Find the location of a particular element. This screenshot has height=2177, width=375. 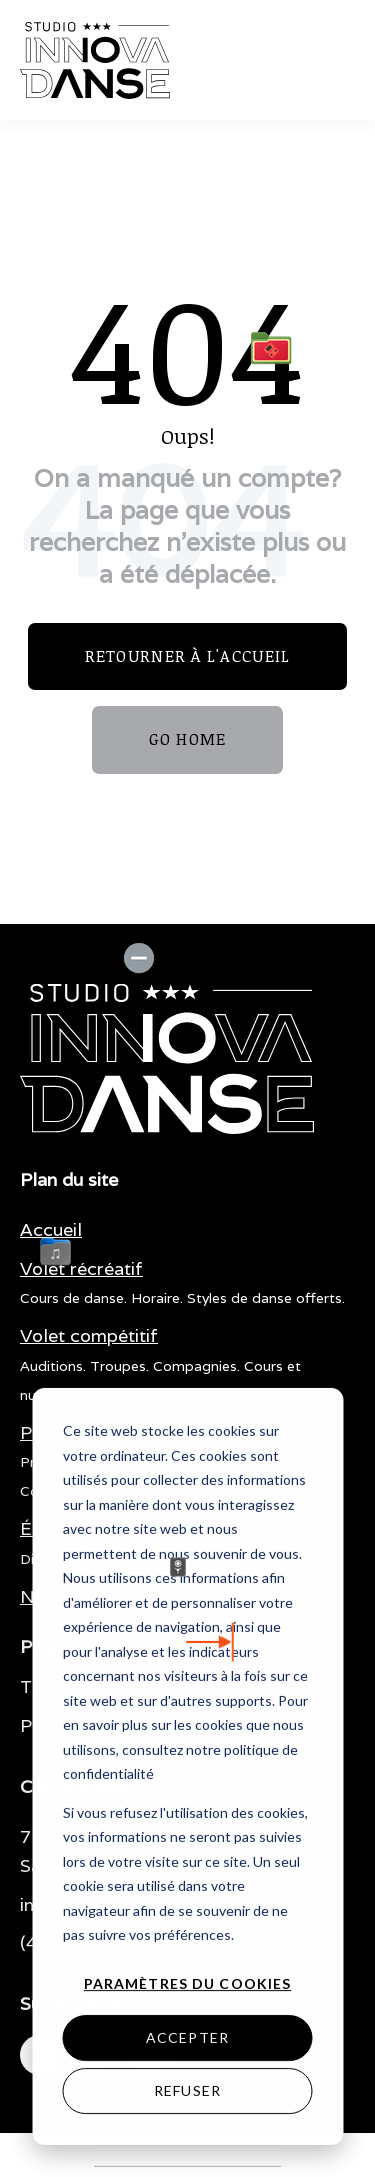

open the backups application is located at coordinates (178, 1567).